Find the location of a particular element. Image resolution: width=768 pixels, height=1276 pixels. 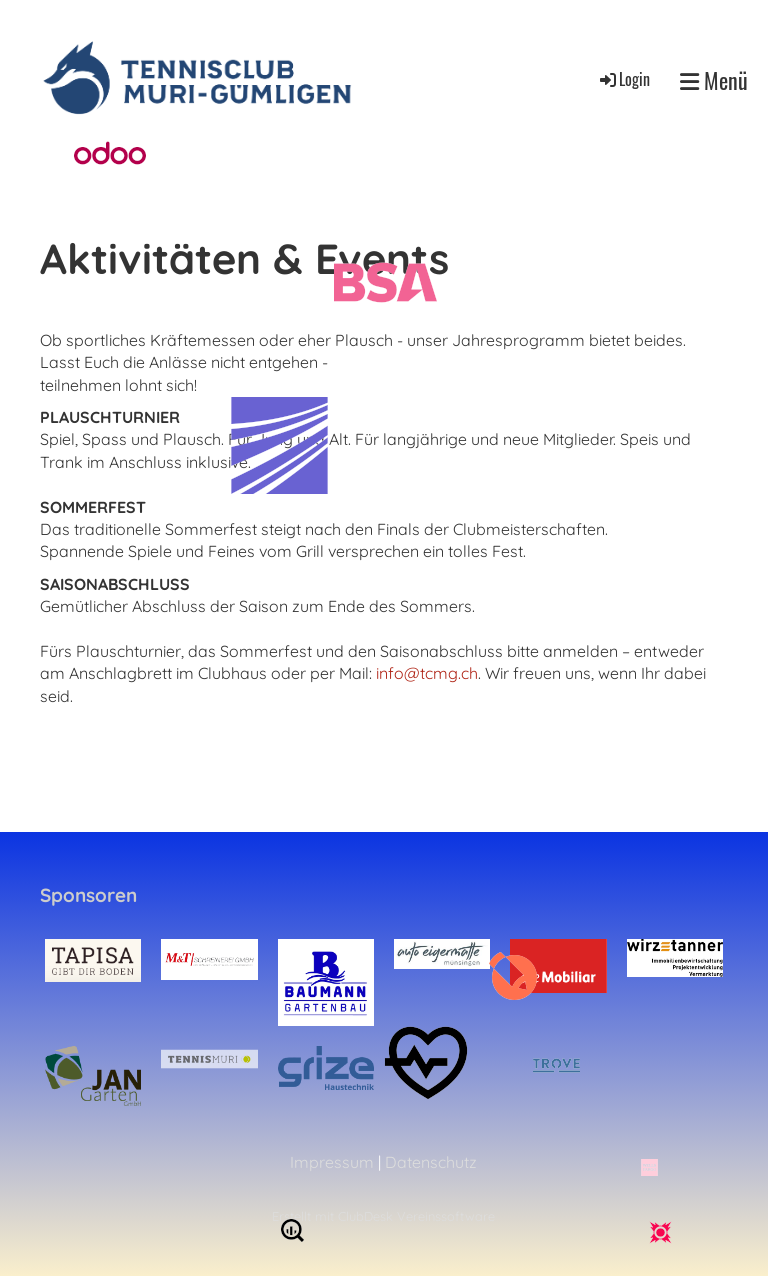

open LiveJournal app is located at coordinates (513, 976).